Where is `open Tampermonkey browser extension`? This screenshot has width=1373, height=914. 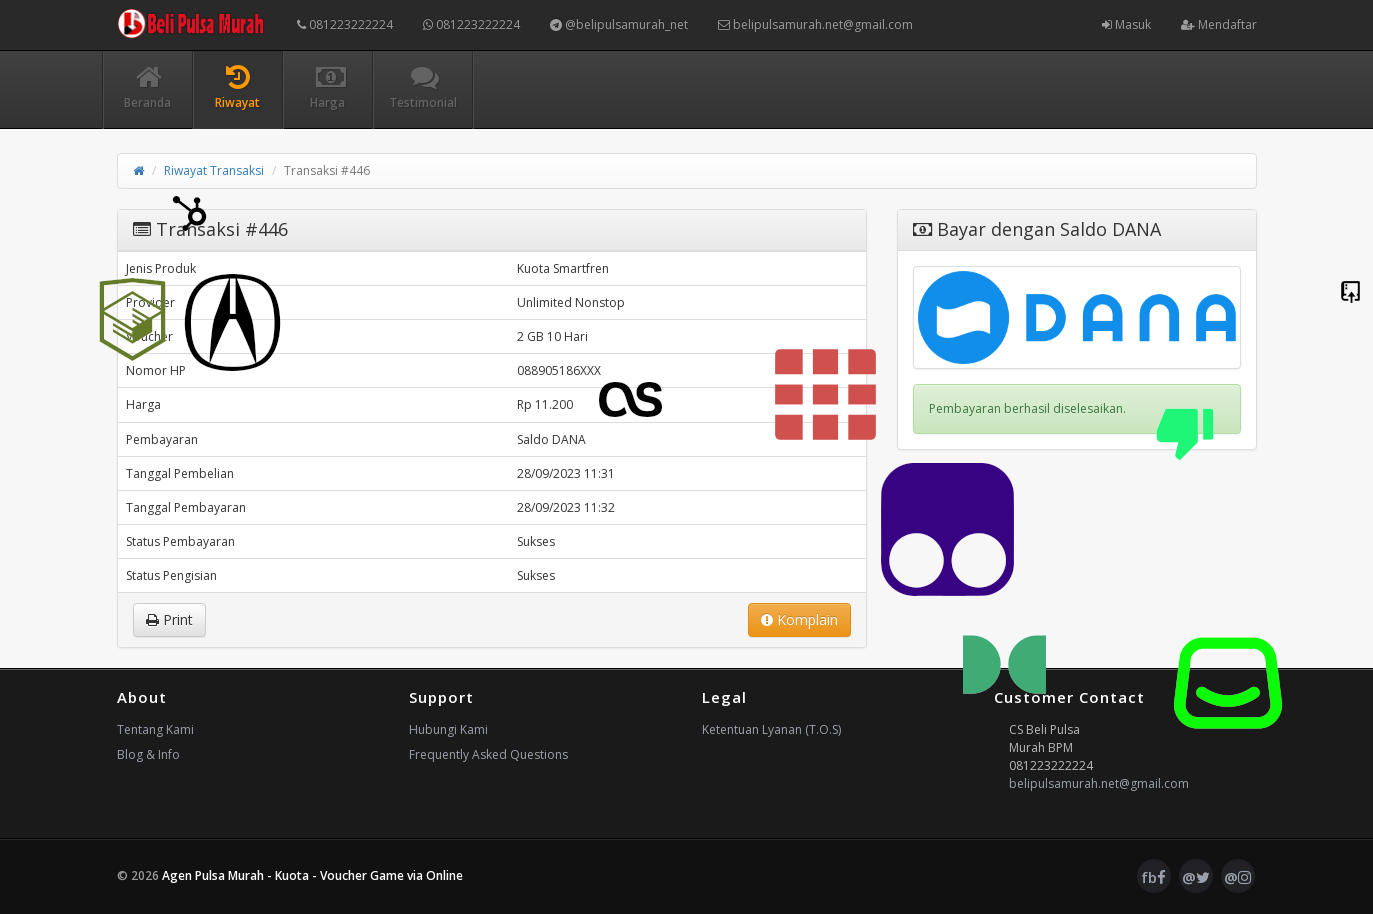 open Tampermonkey browser extension is located at coordinates (947, 529).